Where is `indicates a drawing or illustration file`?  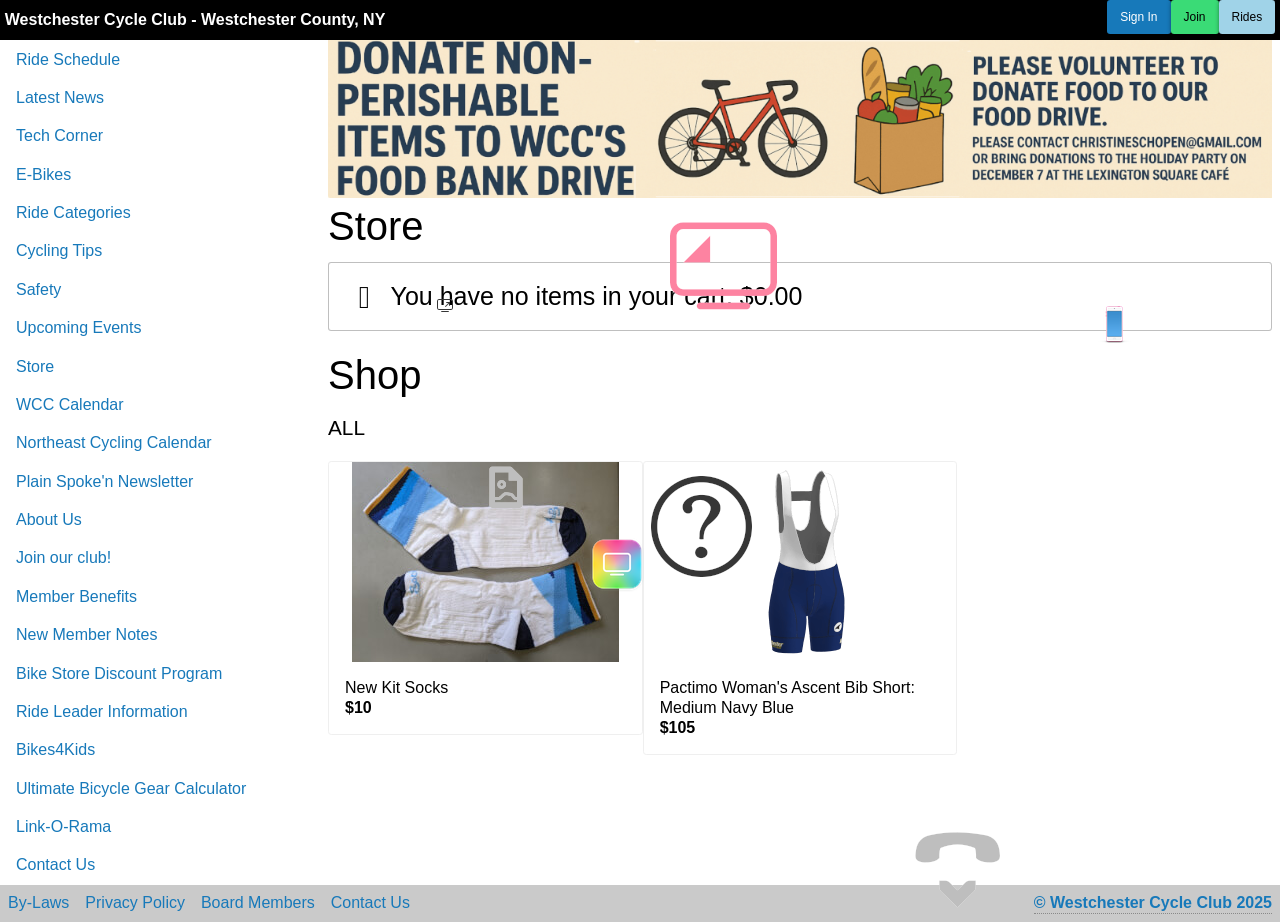
indicates a drawing or illustration file is located at coordinates (506, 486).